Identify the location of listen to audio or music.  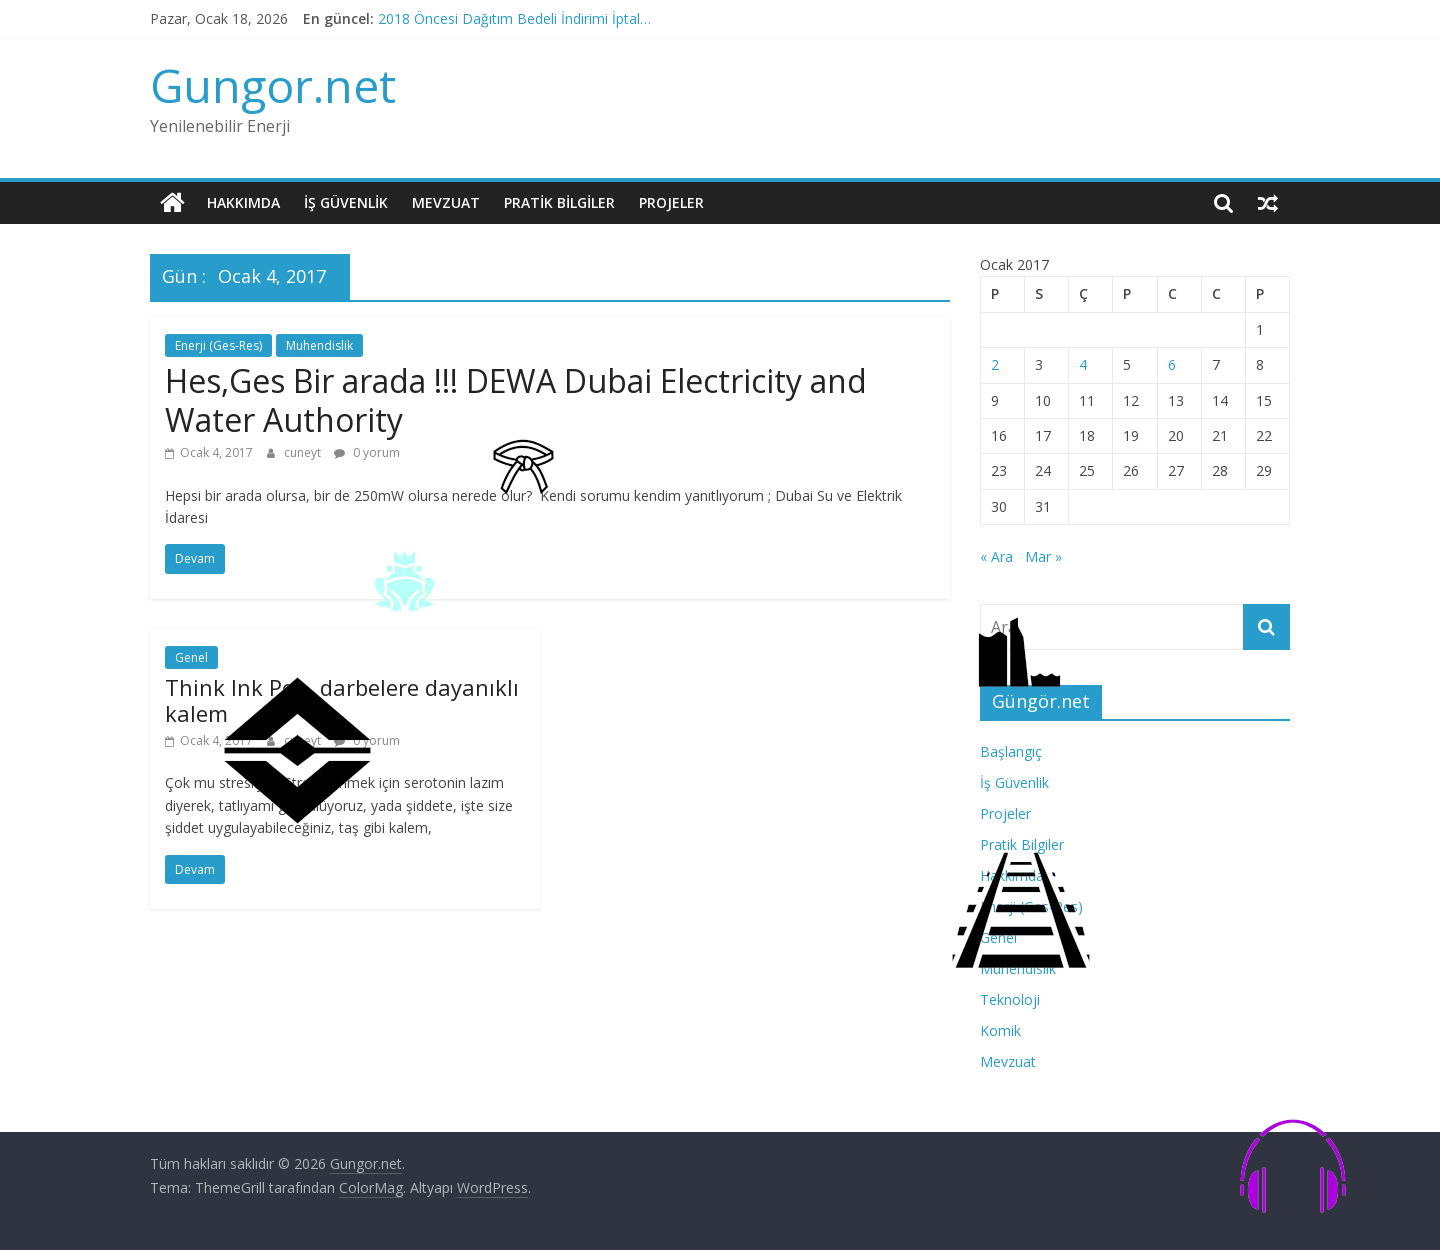
(1293, 1166).